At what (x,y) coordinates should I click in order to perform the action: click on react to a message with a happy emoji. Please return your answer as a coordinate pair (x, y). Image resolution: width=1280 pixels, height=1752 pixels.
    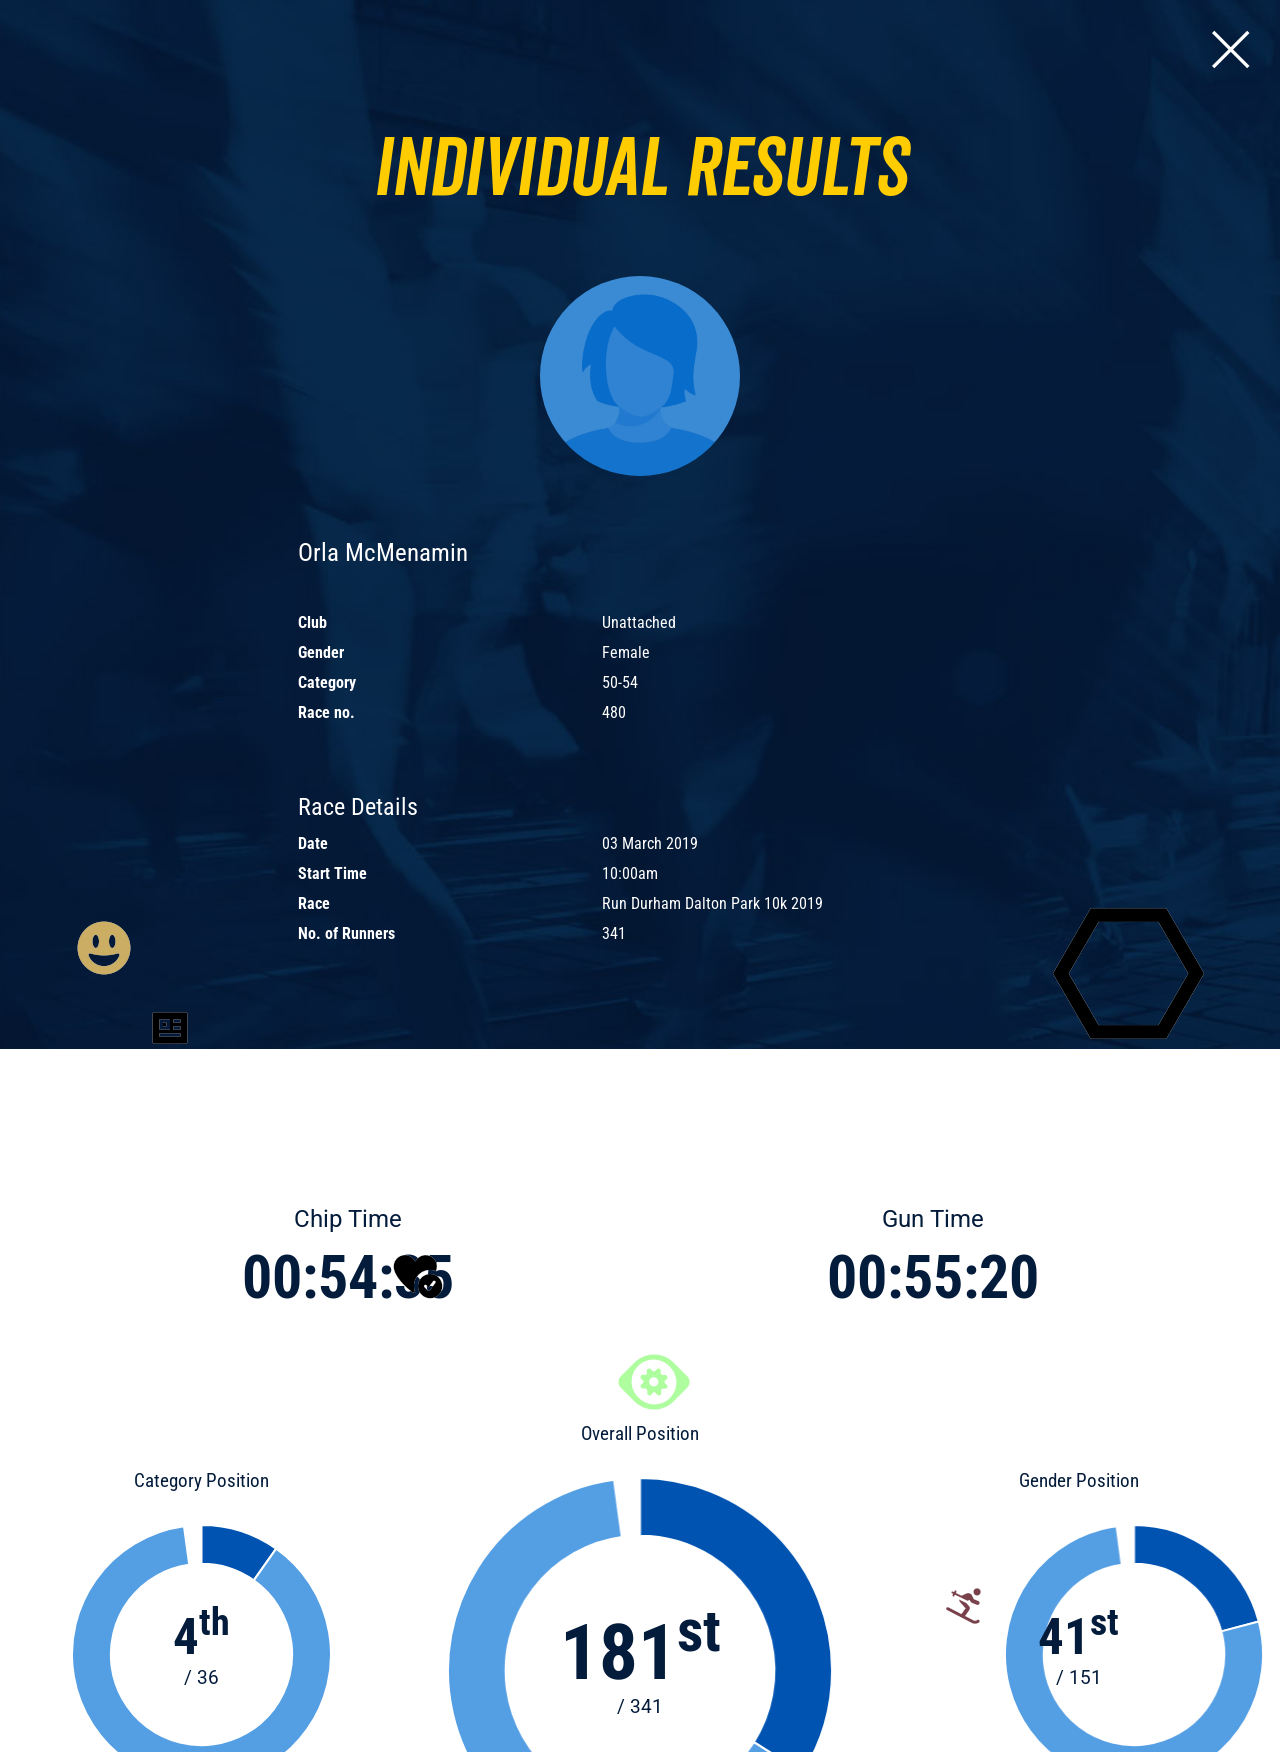
    Looking at the image, I should click on (104, 948).